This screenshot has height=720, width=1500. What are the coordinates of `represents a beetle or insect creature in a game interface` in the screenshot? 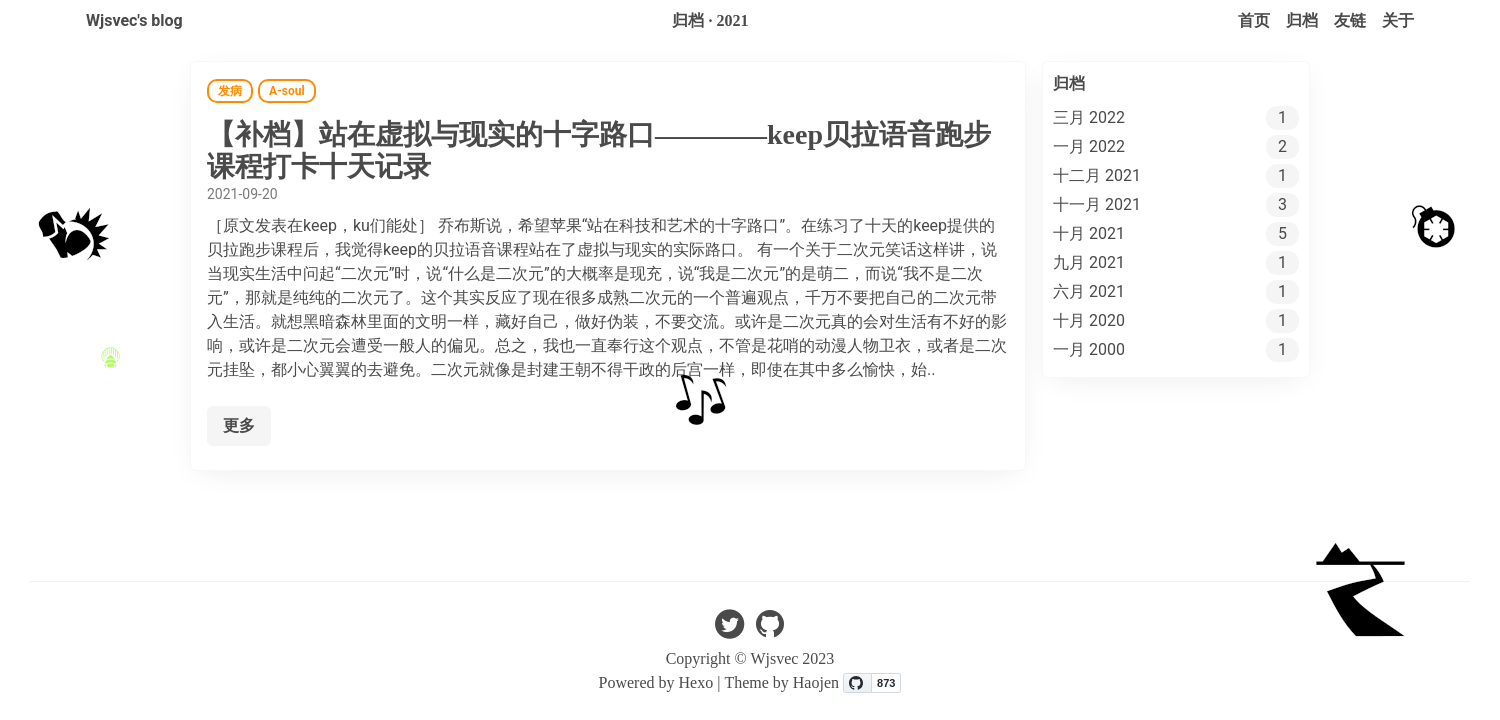 It's located at (110, 357).